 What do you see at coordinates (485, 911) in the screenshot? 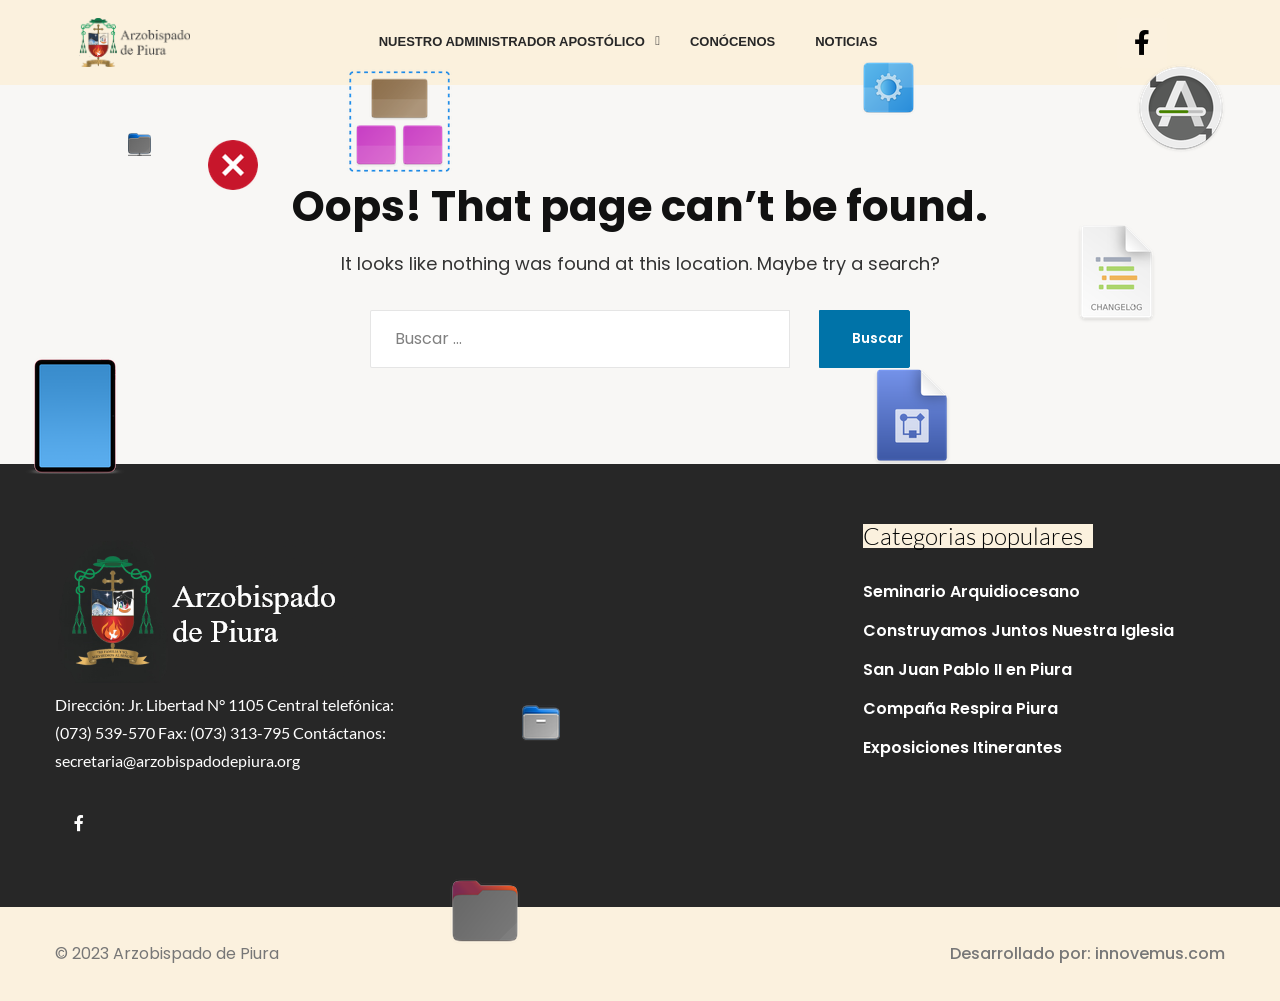
I see `open folder or directory` at bounding box center [485, 911].